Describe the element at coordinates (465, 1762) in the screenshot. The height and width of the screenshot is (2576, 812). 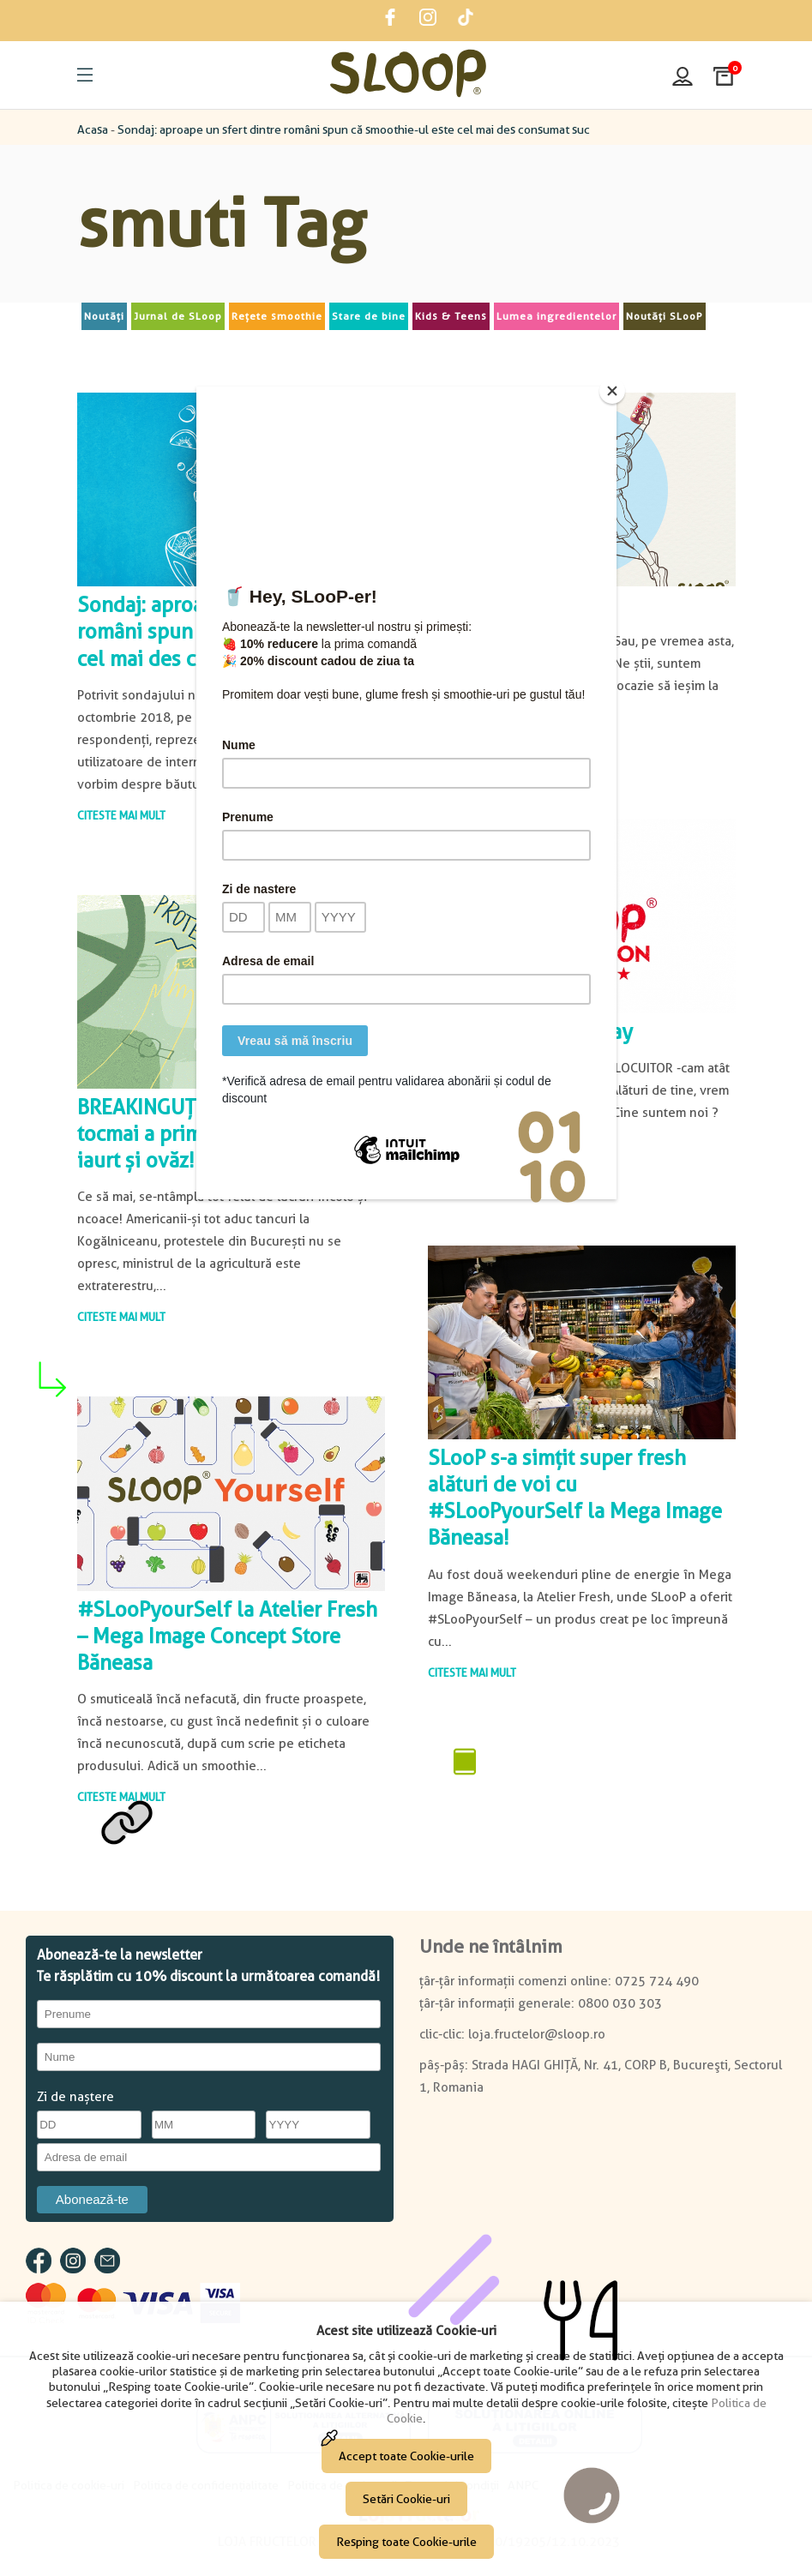
I see `switch to tablet view` at that location.